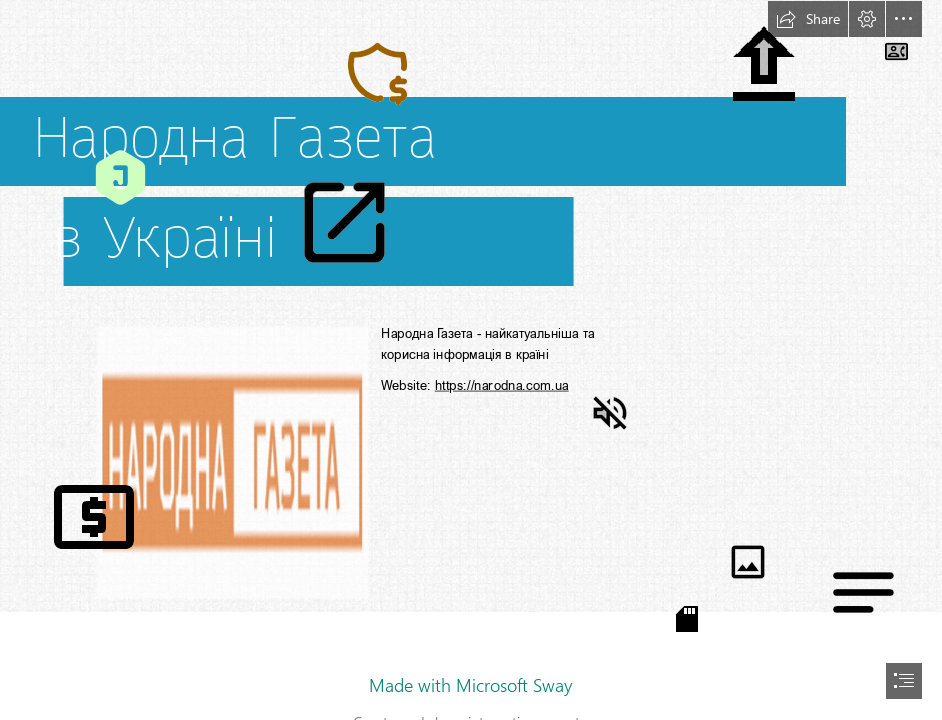 Image resolution: width=942 pixels, height=720 pixels. Describe the element at coordinates (610, 413) in the screenshot. I see `mute audio or sound` at that location.